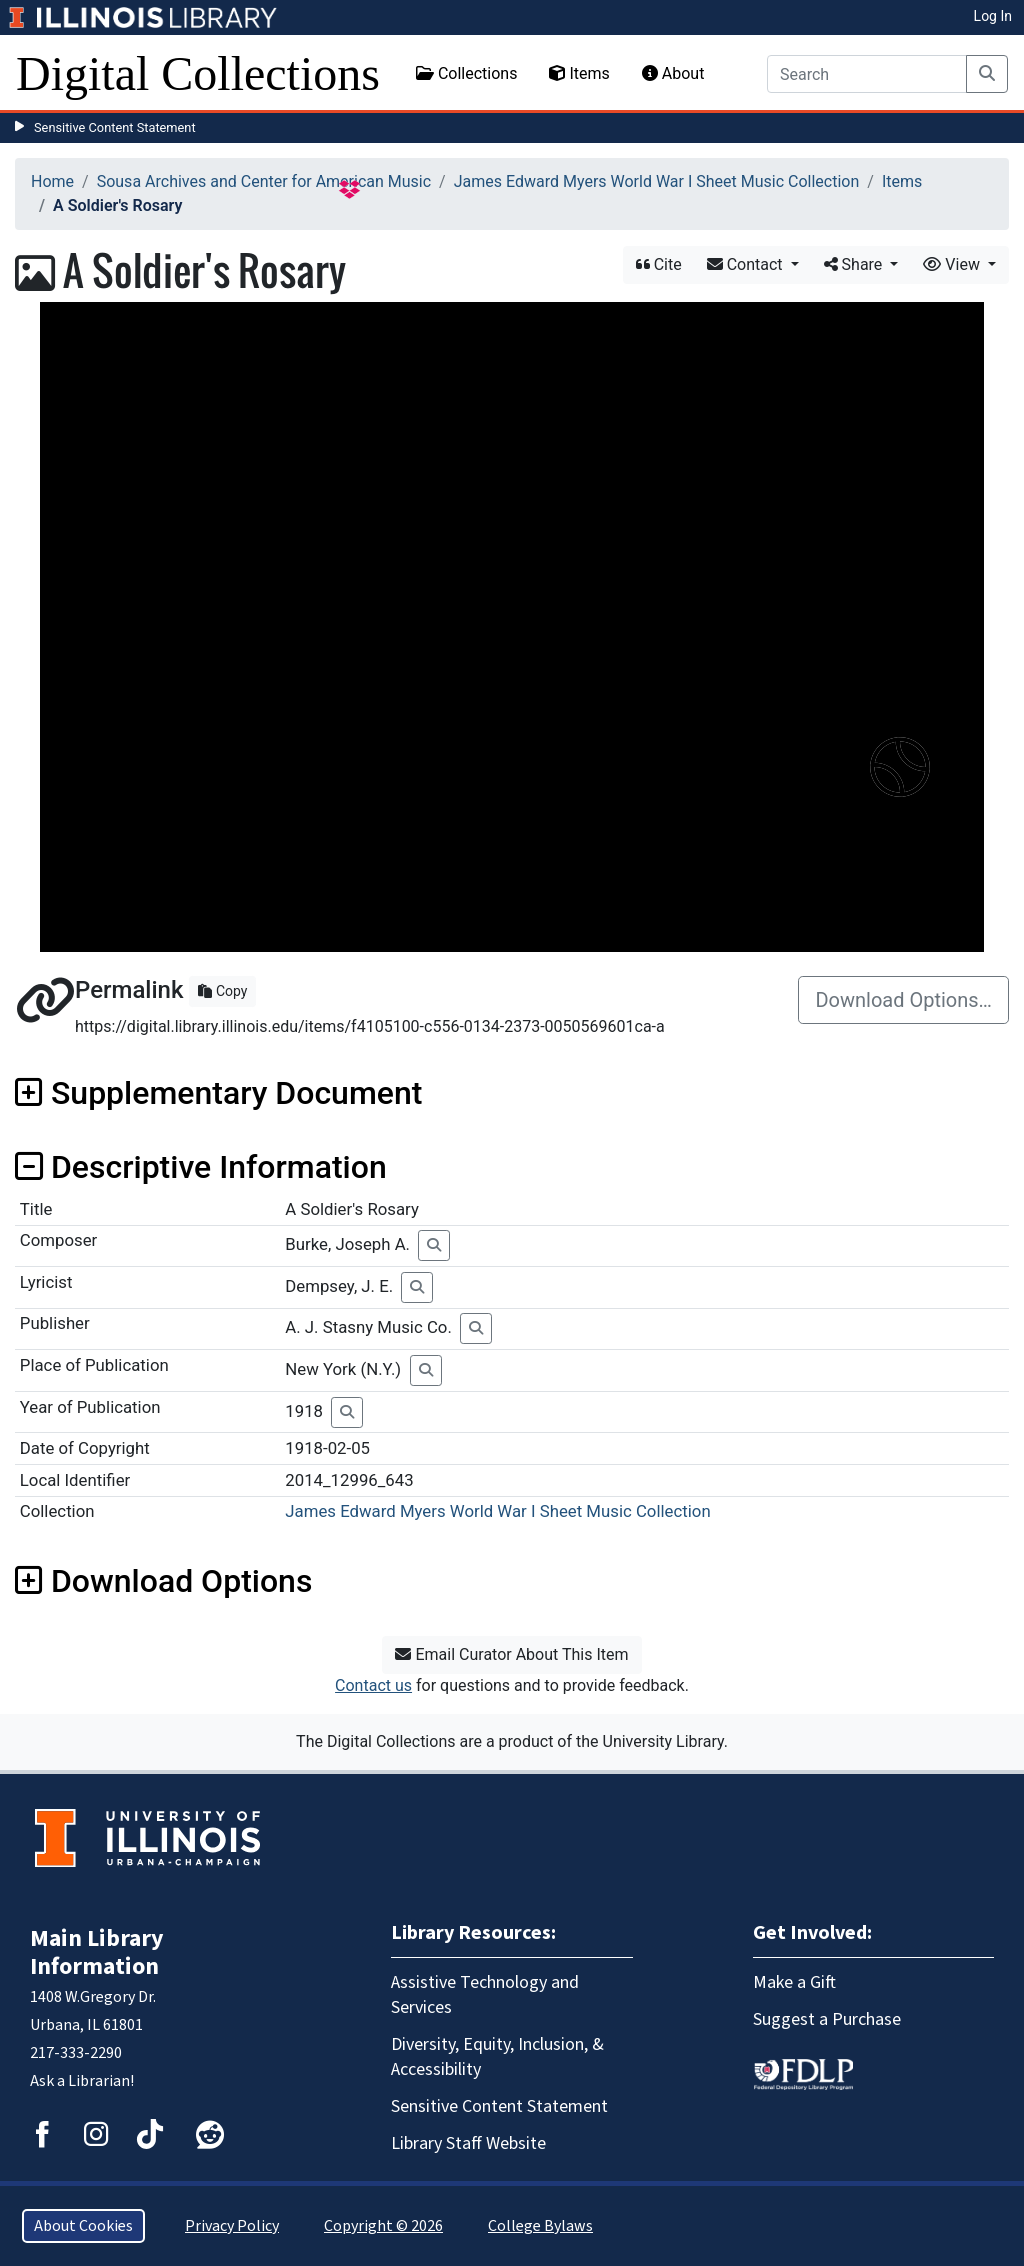 Image resolution: width=1024 pixels, height=2266 pixels. What do you see at coordinates (900, 767) in the screenshot?
I see `access tennis or racquet sports features` at bounding box center [900, 767].